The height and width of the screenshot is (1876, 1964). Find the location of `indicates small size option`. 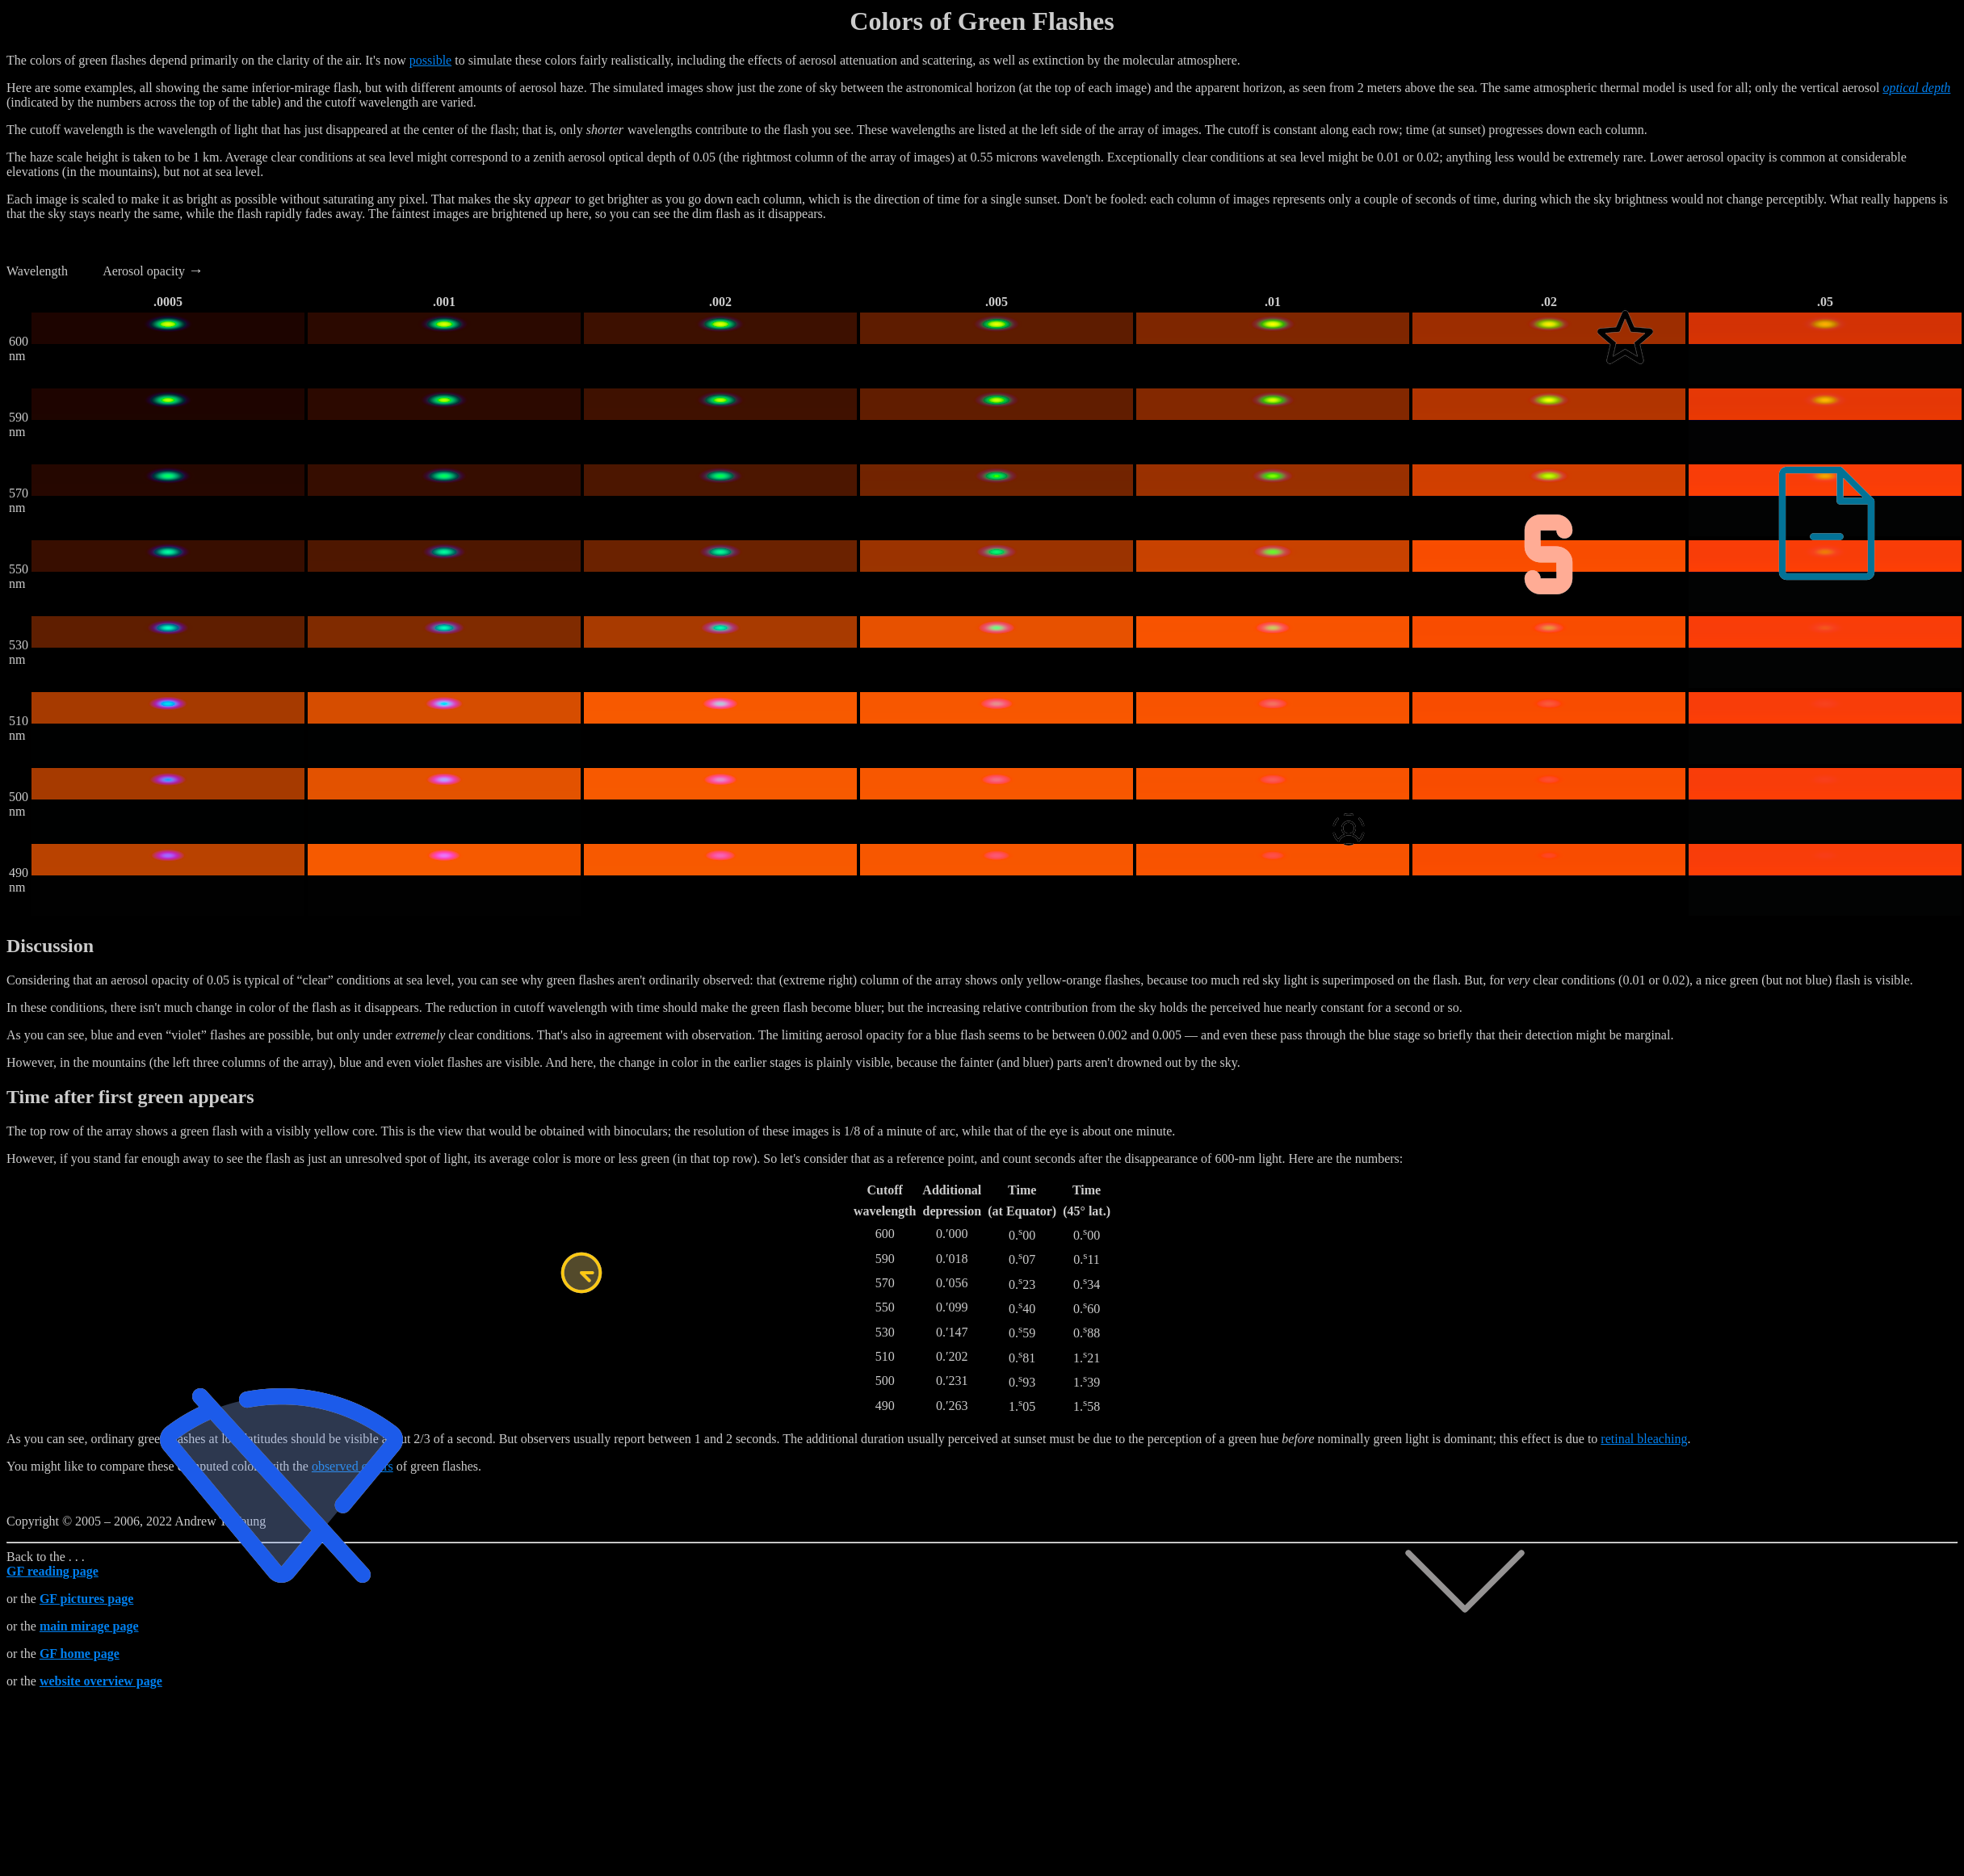

indicates small size option is located at coordinates (1548, 554).